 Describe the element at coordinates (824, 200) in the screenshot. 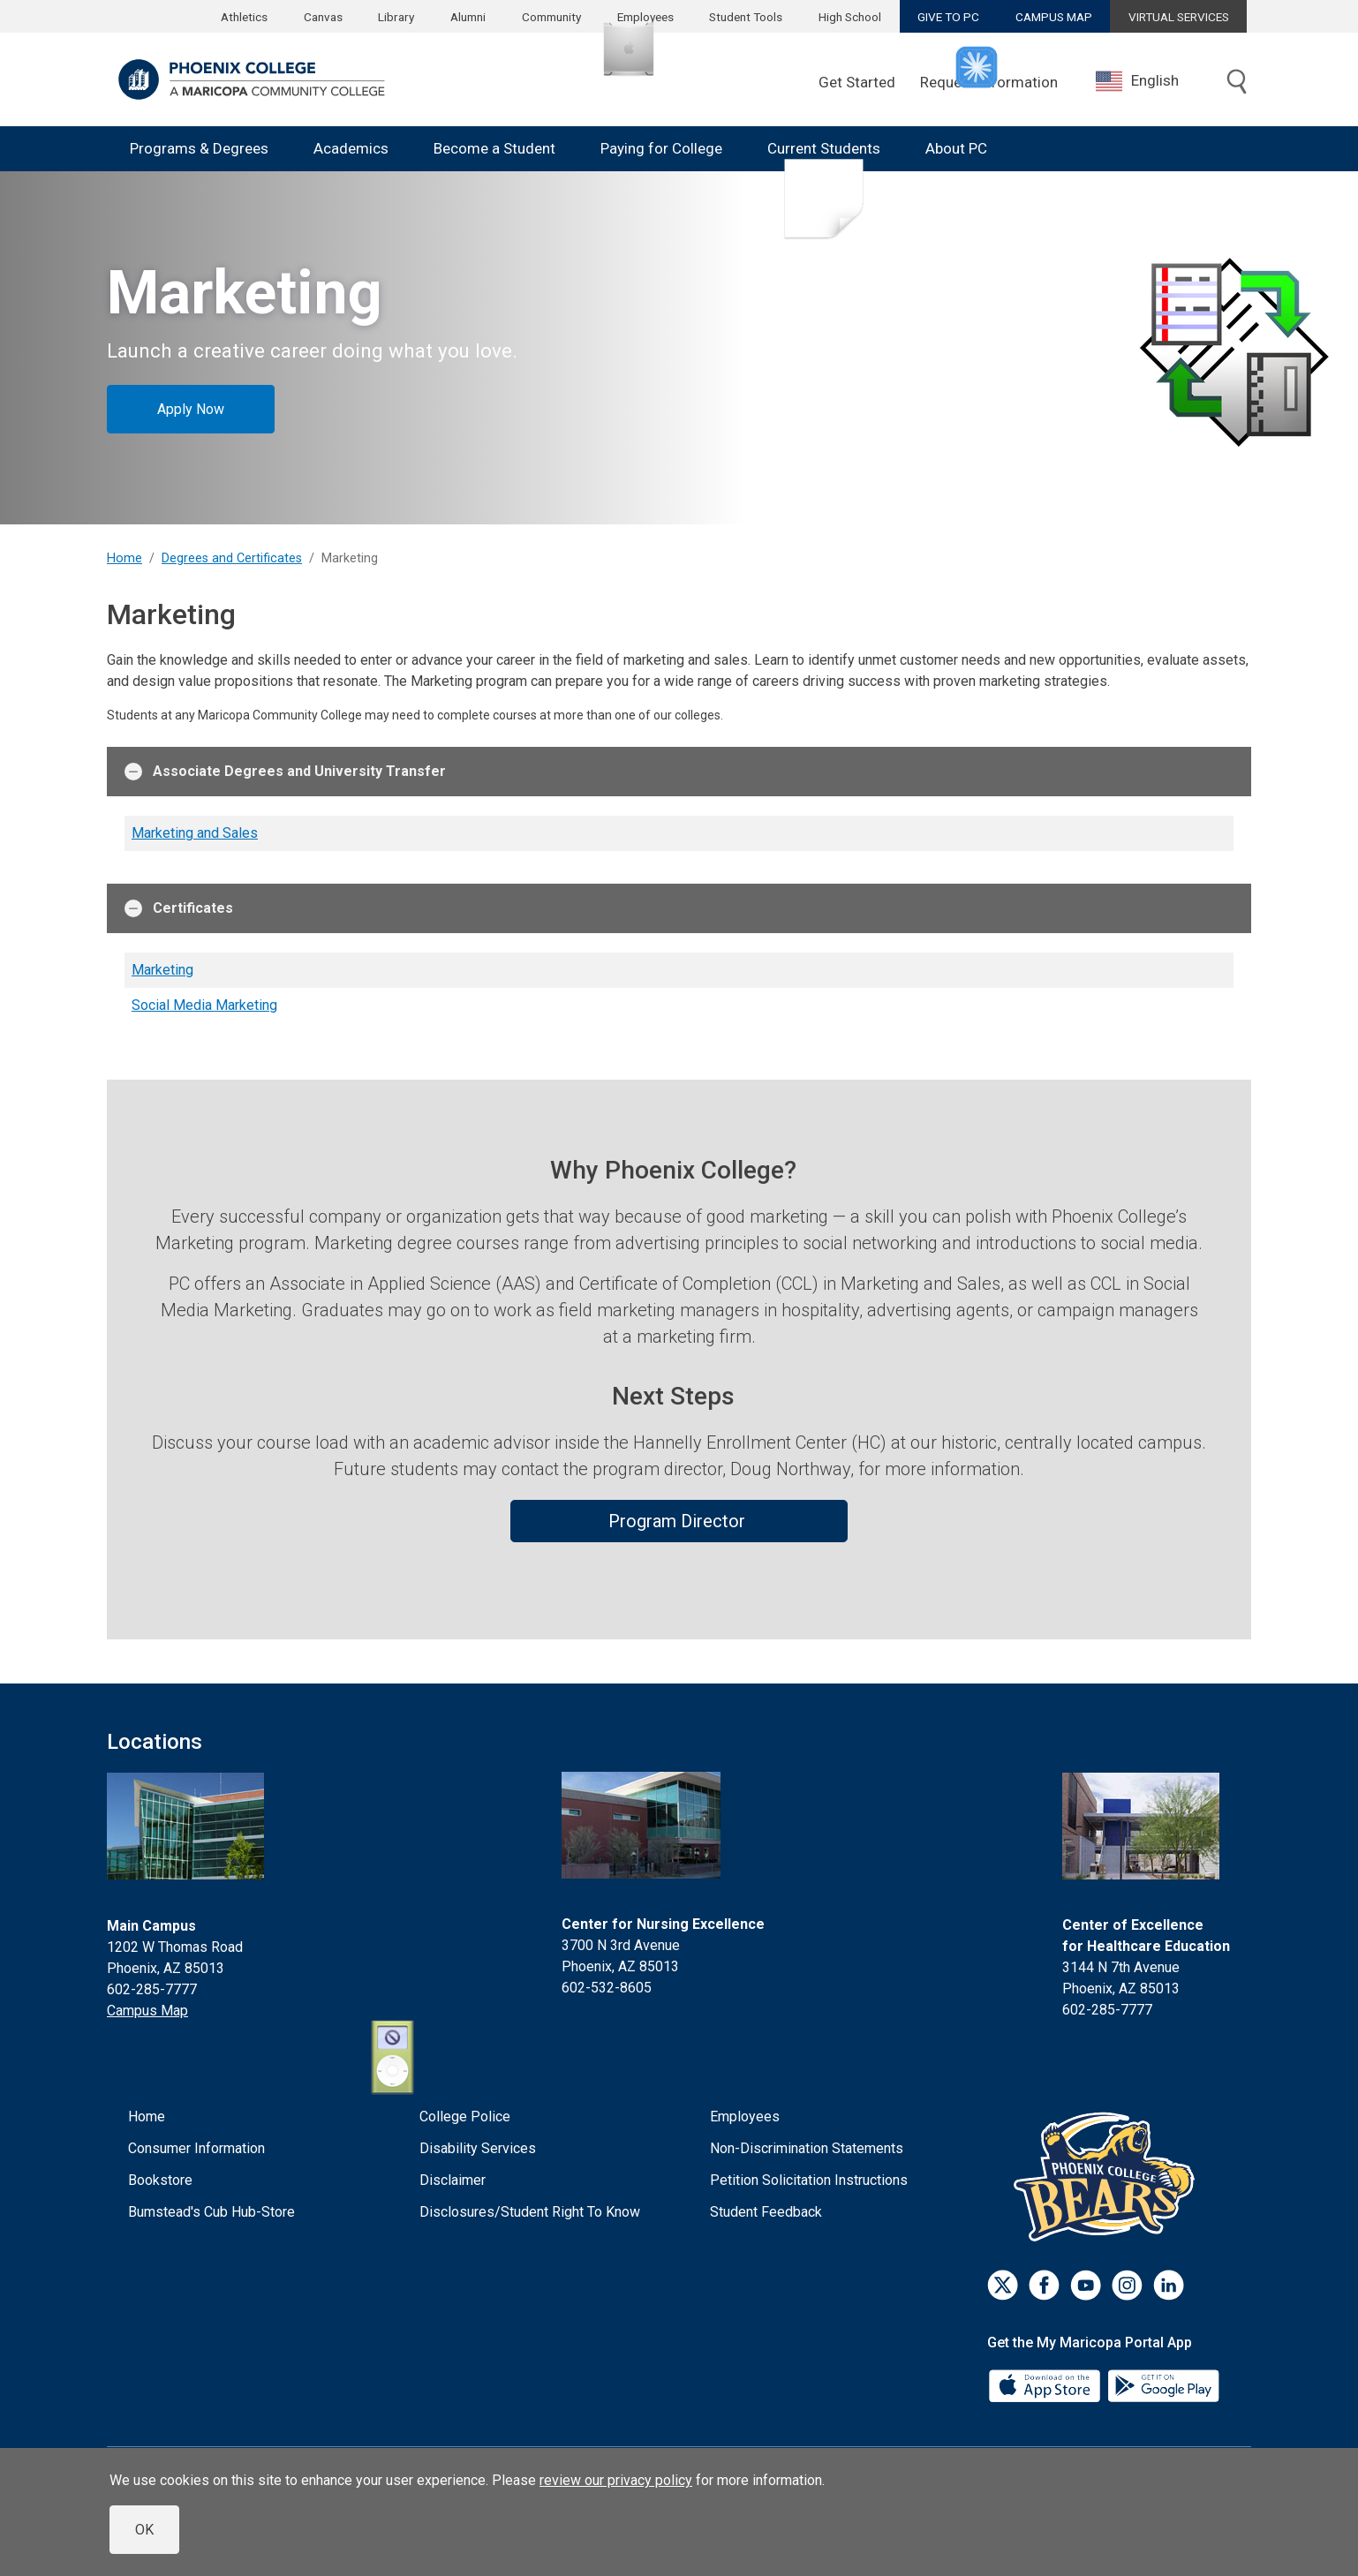

I see `unknown or unrecognized clipping file type` at that location.